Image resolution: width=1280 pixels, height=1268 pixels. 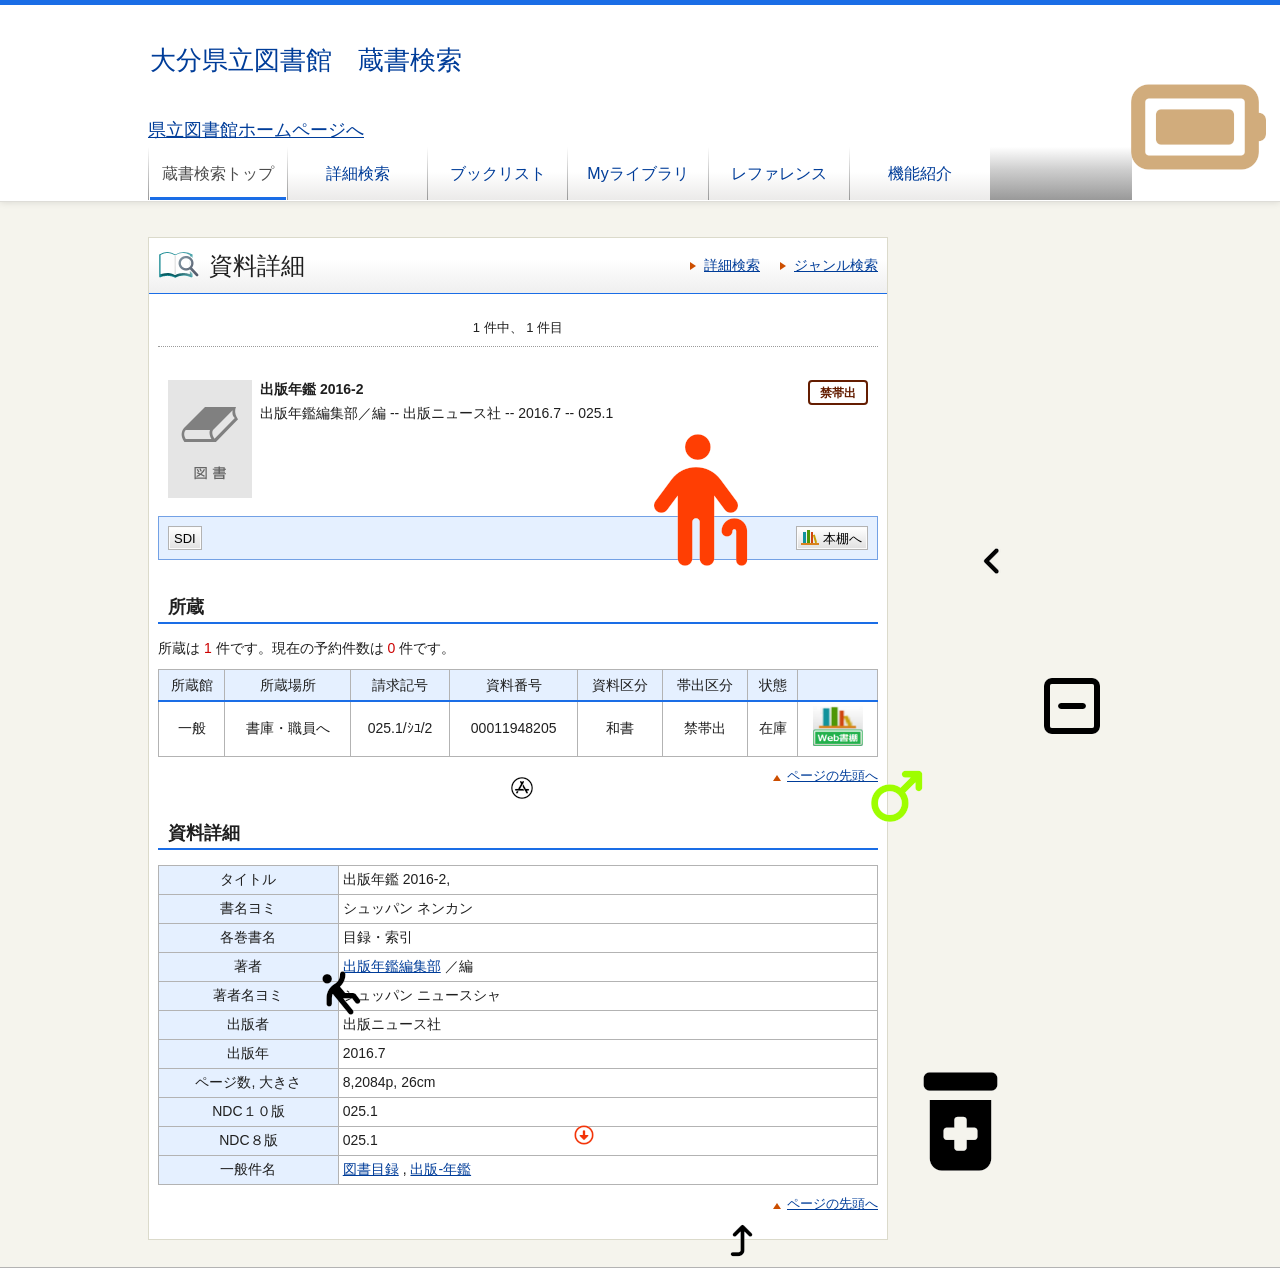 I want to click on indicates battery is fully charged, so click(x=1195, y=127).